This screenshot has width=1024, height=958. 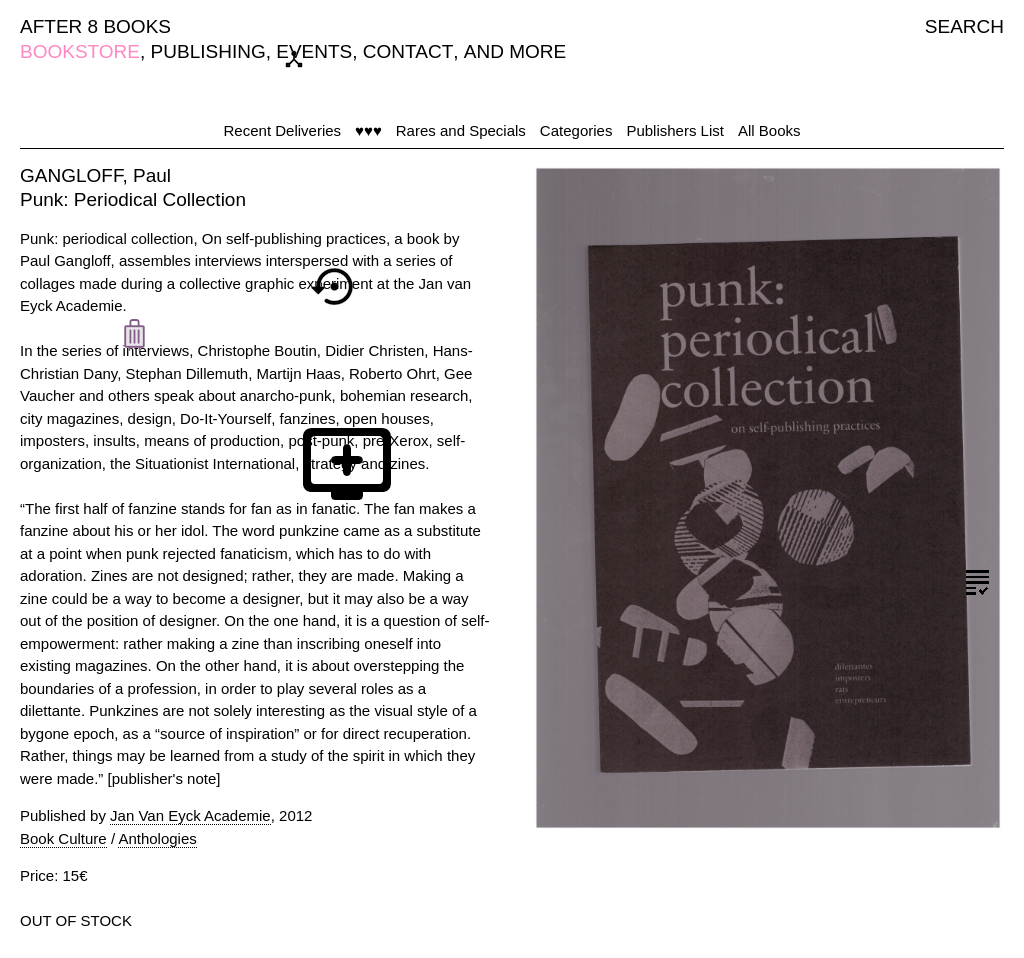 What do you see at coordinates (977, 582) in the screenshot?
I see `view grading or assessment results` at bounding box center [977, 582].